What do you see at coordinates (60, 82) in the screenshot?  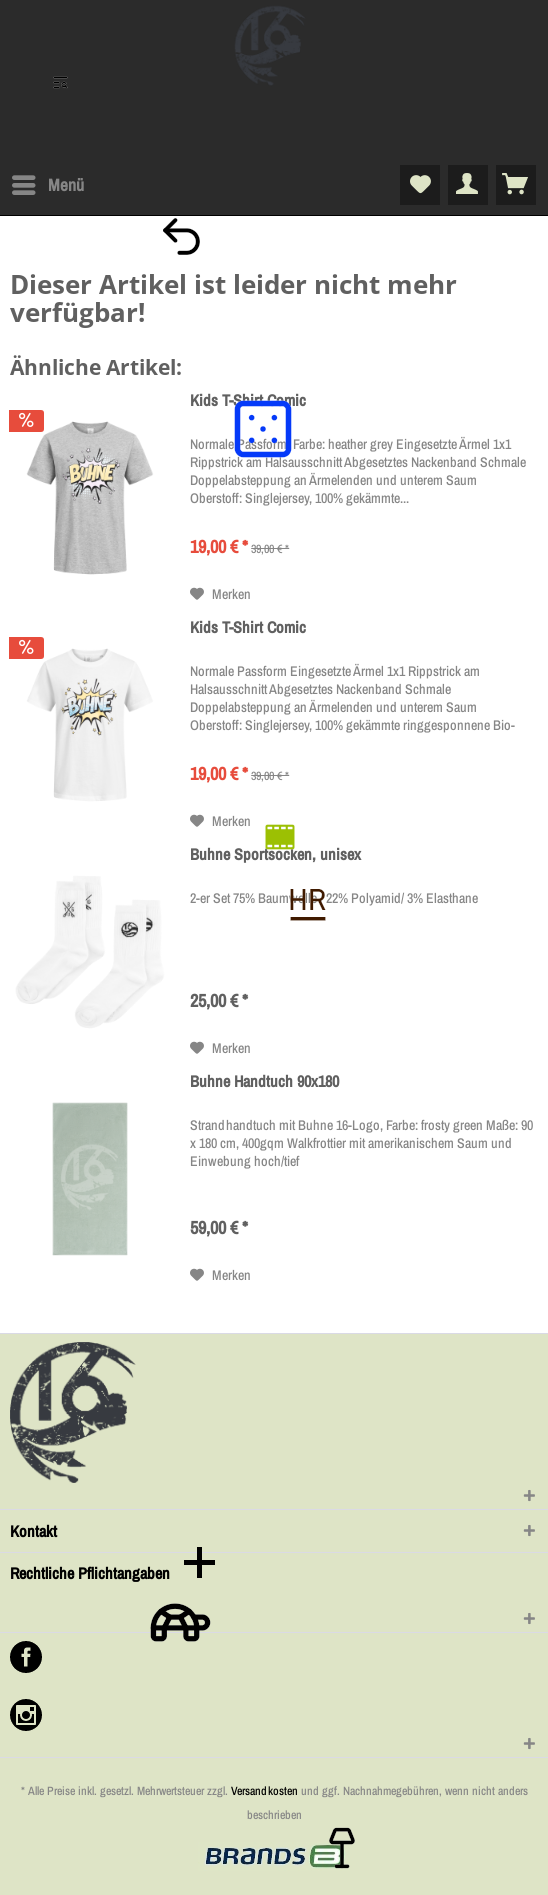 I see `search within text or document content` at bounding box center [60, 82].